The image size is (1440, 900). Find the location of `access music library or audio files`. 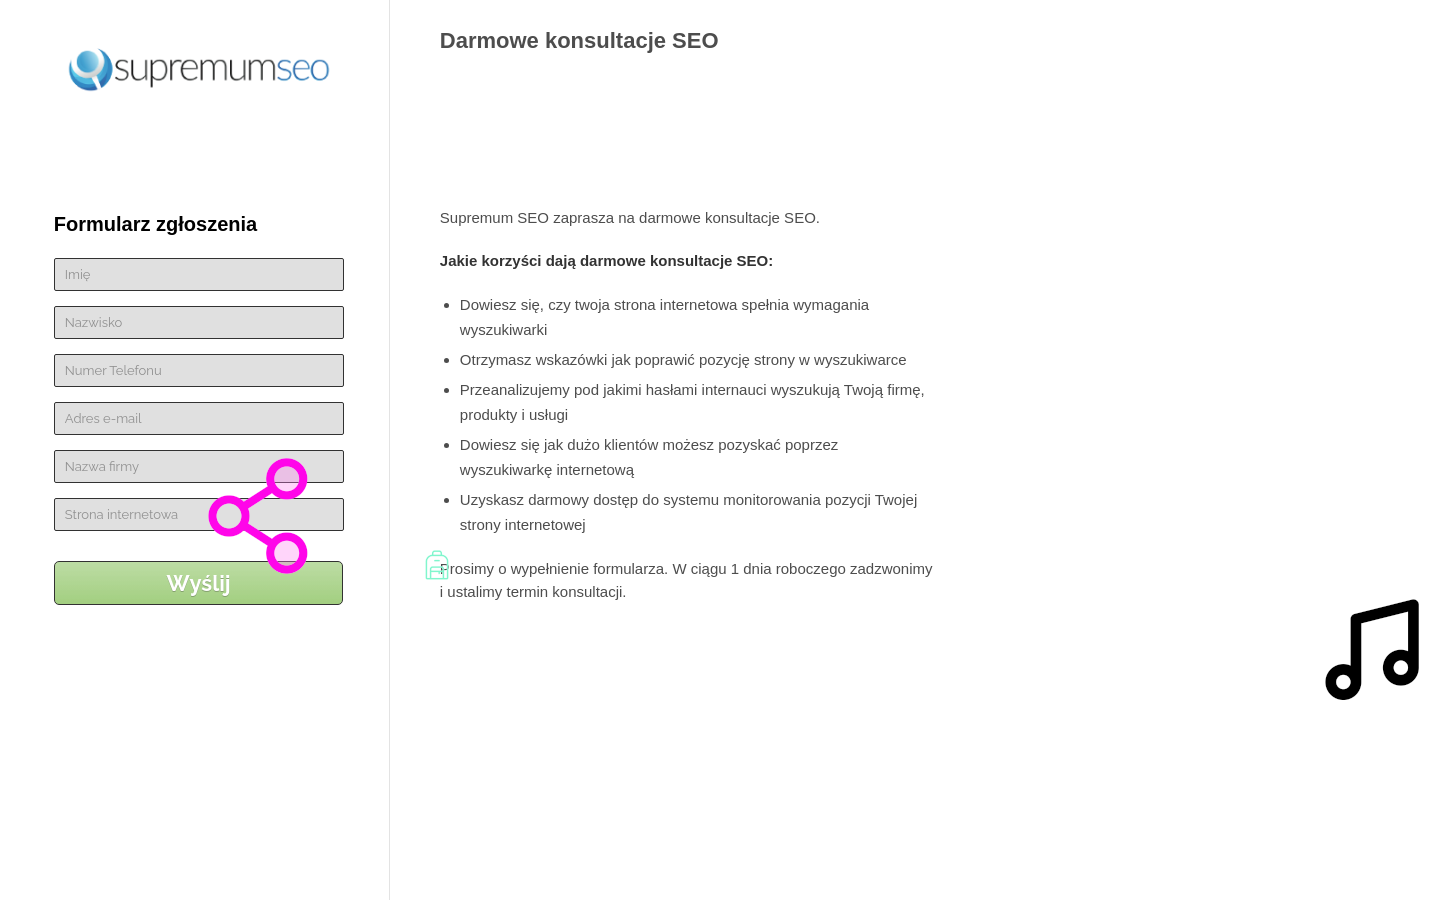

access music library or audio files is located at coordinates (1377, 651).